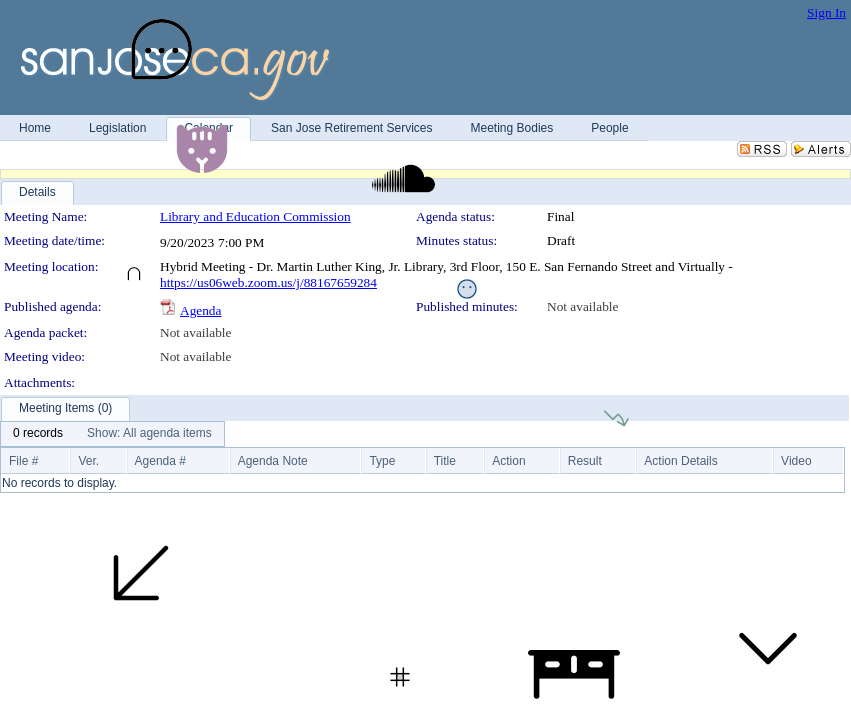  What do you see at coordinates (141, 573) in the screenshot?
I see `navigate to previous or lower-left content` at bounding box center [141, 573].